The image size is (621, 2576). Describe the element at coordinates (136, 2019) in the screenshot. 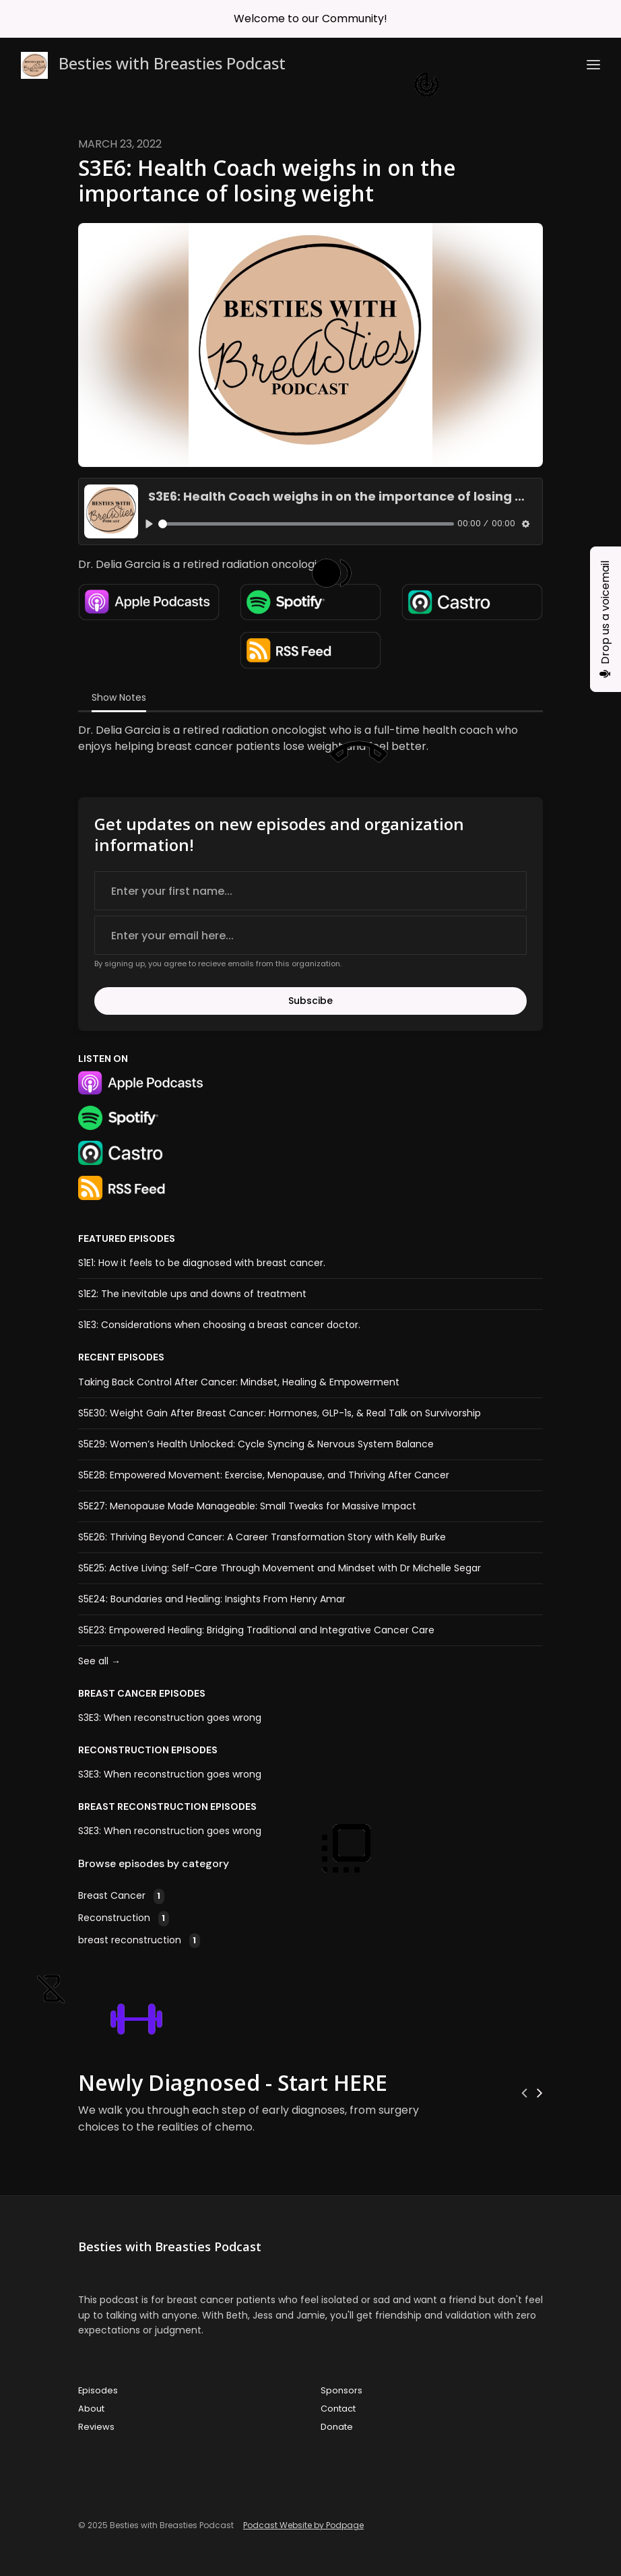

I see `access workout or fitness features` at that location.